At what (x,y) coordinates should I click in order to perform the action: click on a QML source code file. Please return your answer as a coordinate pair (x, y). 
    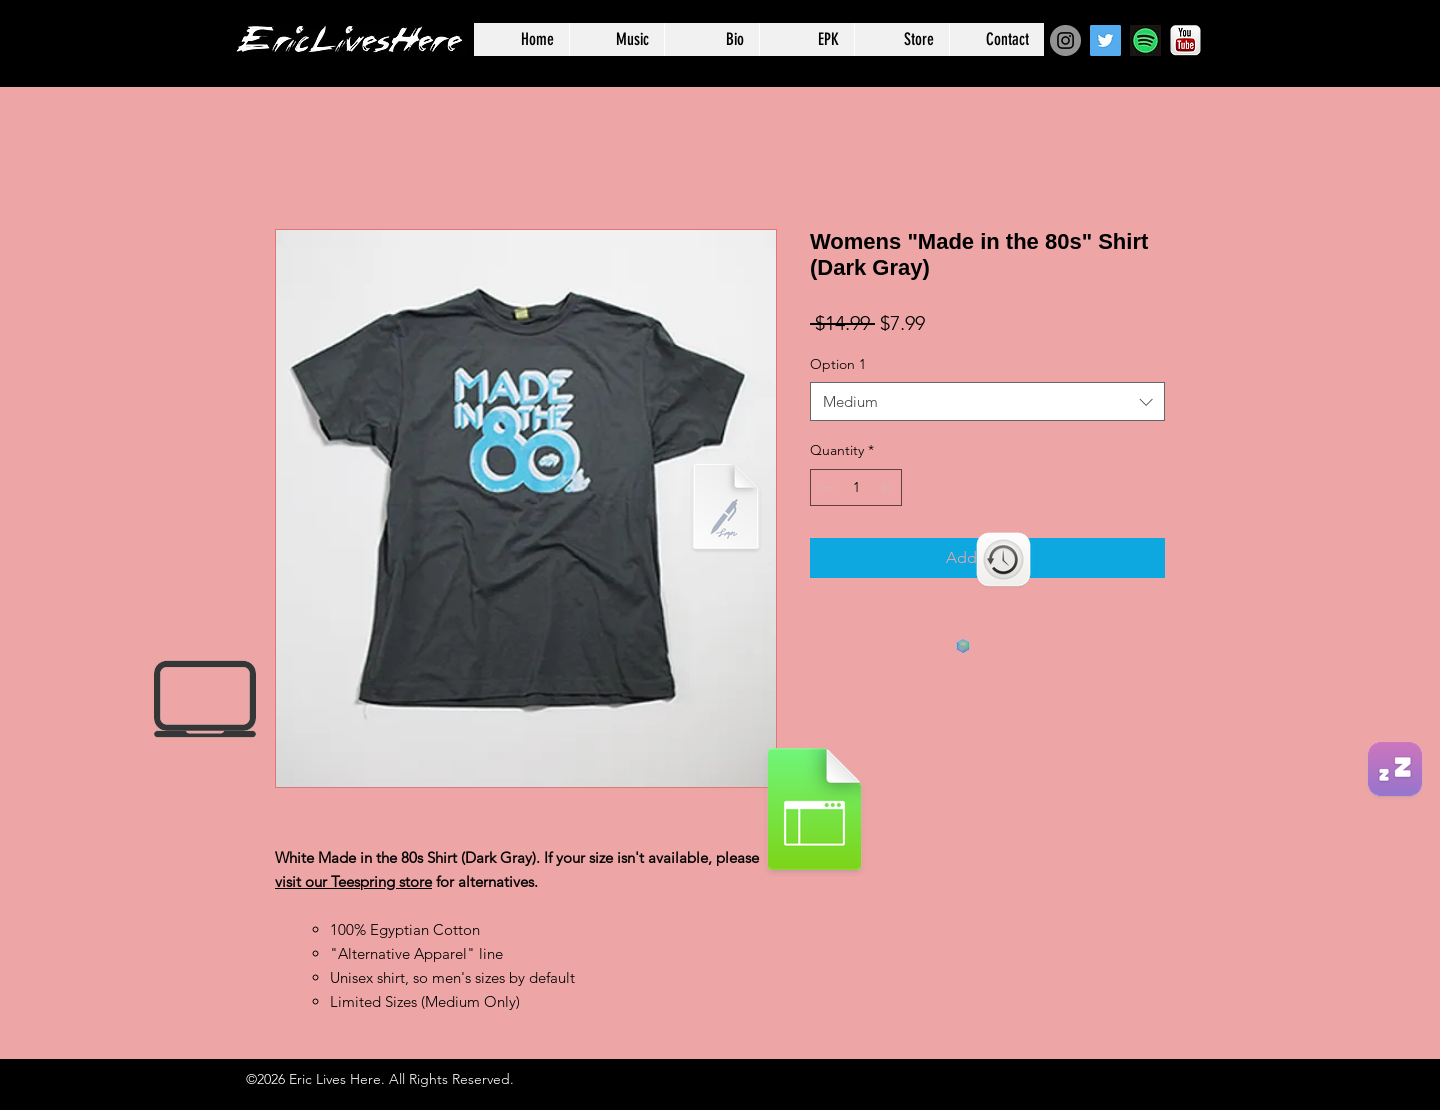
    Looking at the image, I should click on (814, 811).